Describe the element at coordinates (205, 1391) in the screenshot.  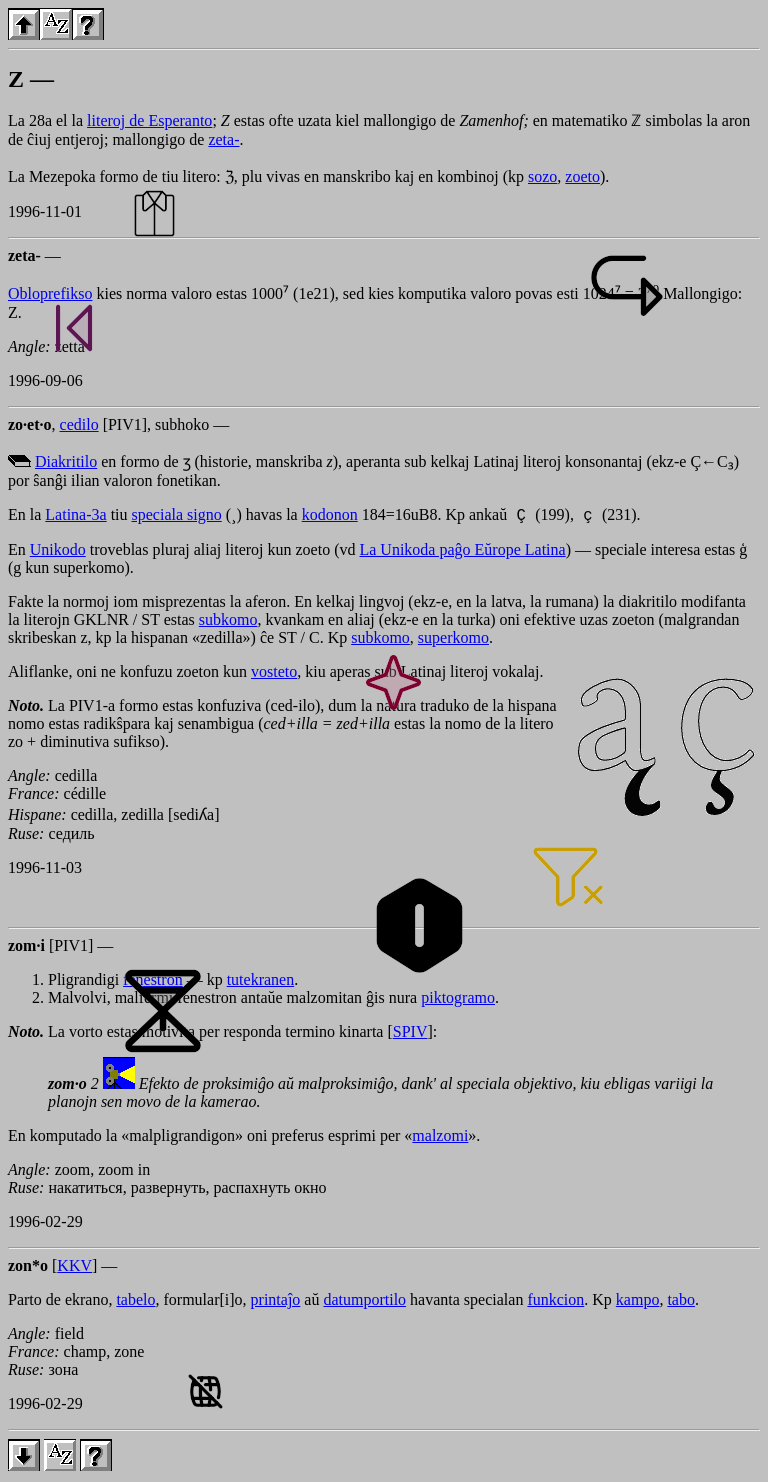
I see `indicates barrel or container is unavailable` at that location.